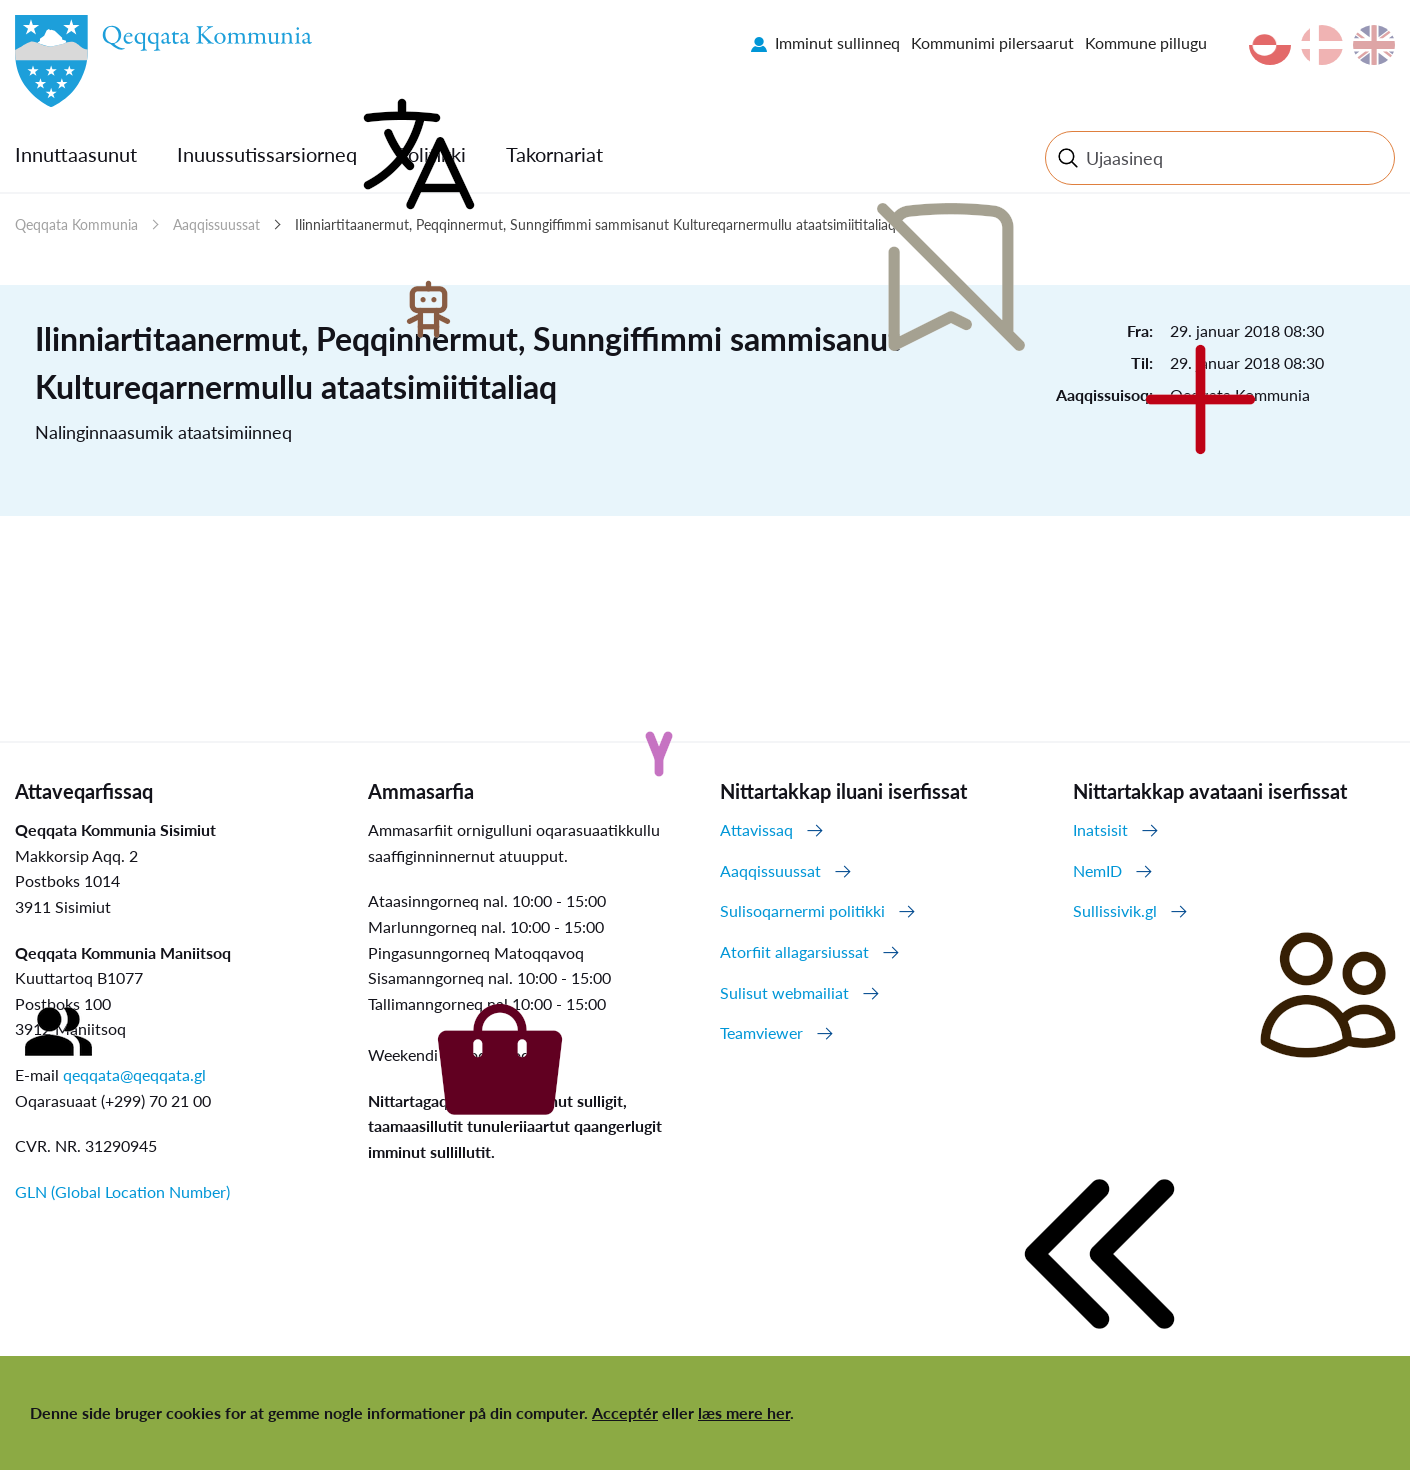 The height and width of the screenshot is (1470, 1410). What do you see at coordinates (1200, 399) in the screenshot?
I see `add a new item` at bounding box center [1200, 399].